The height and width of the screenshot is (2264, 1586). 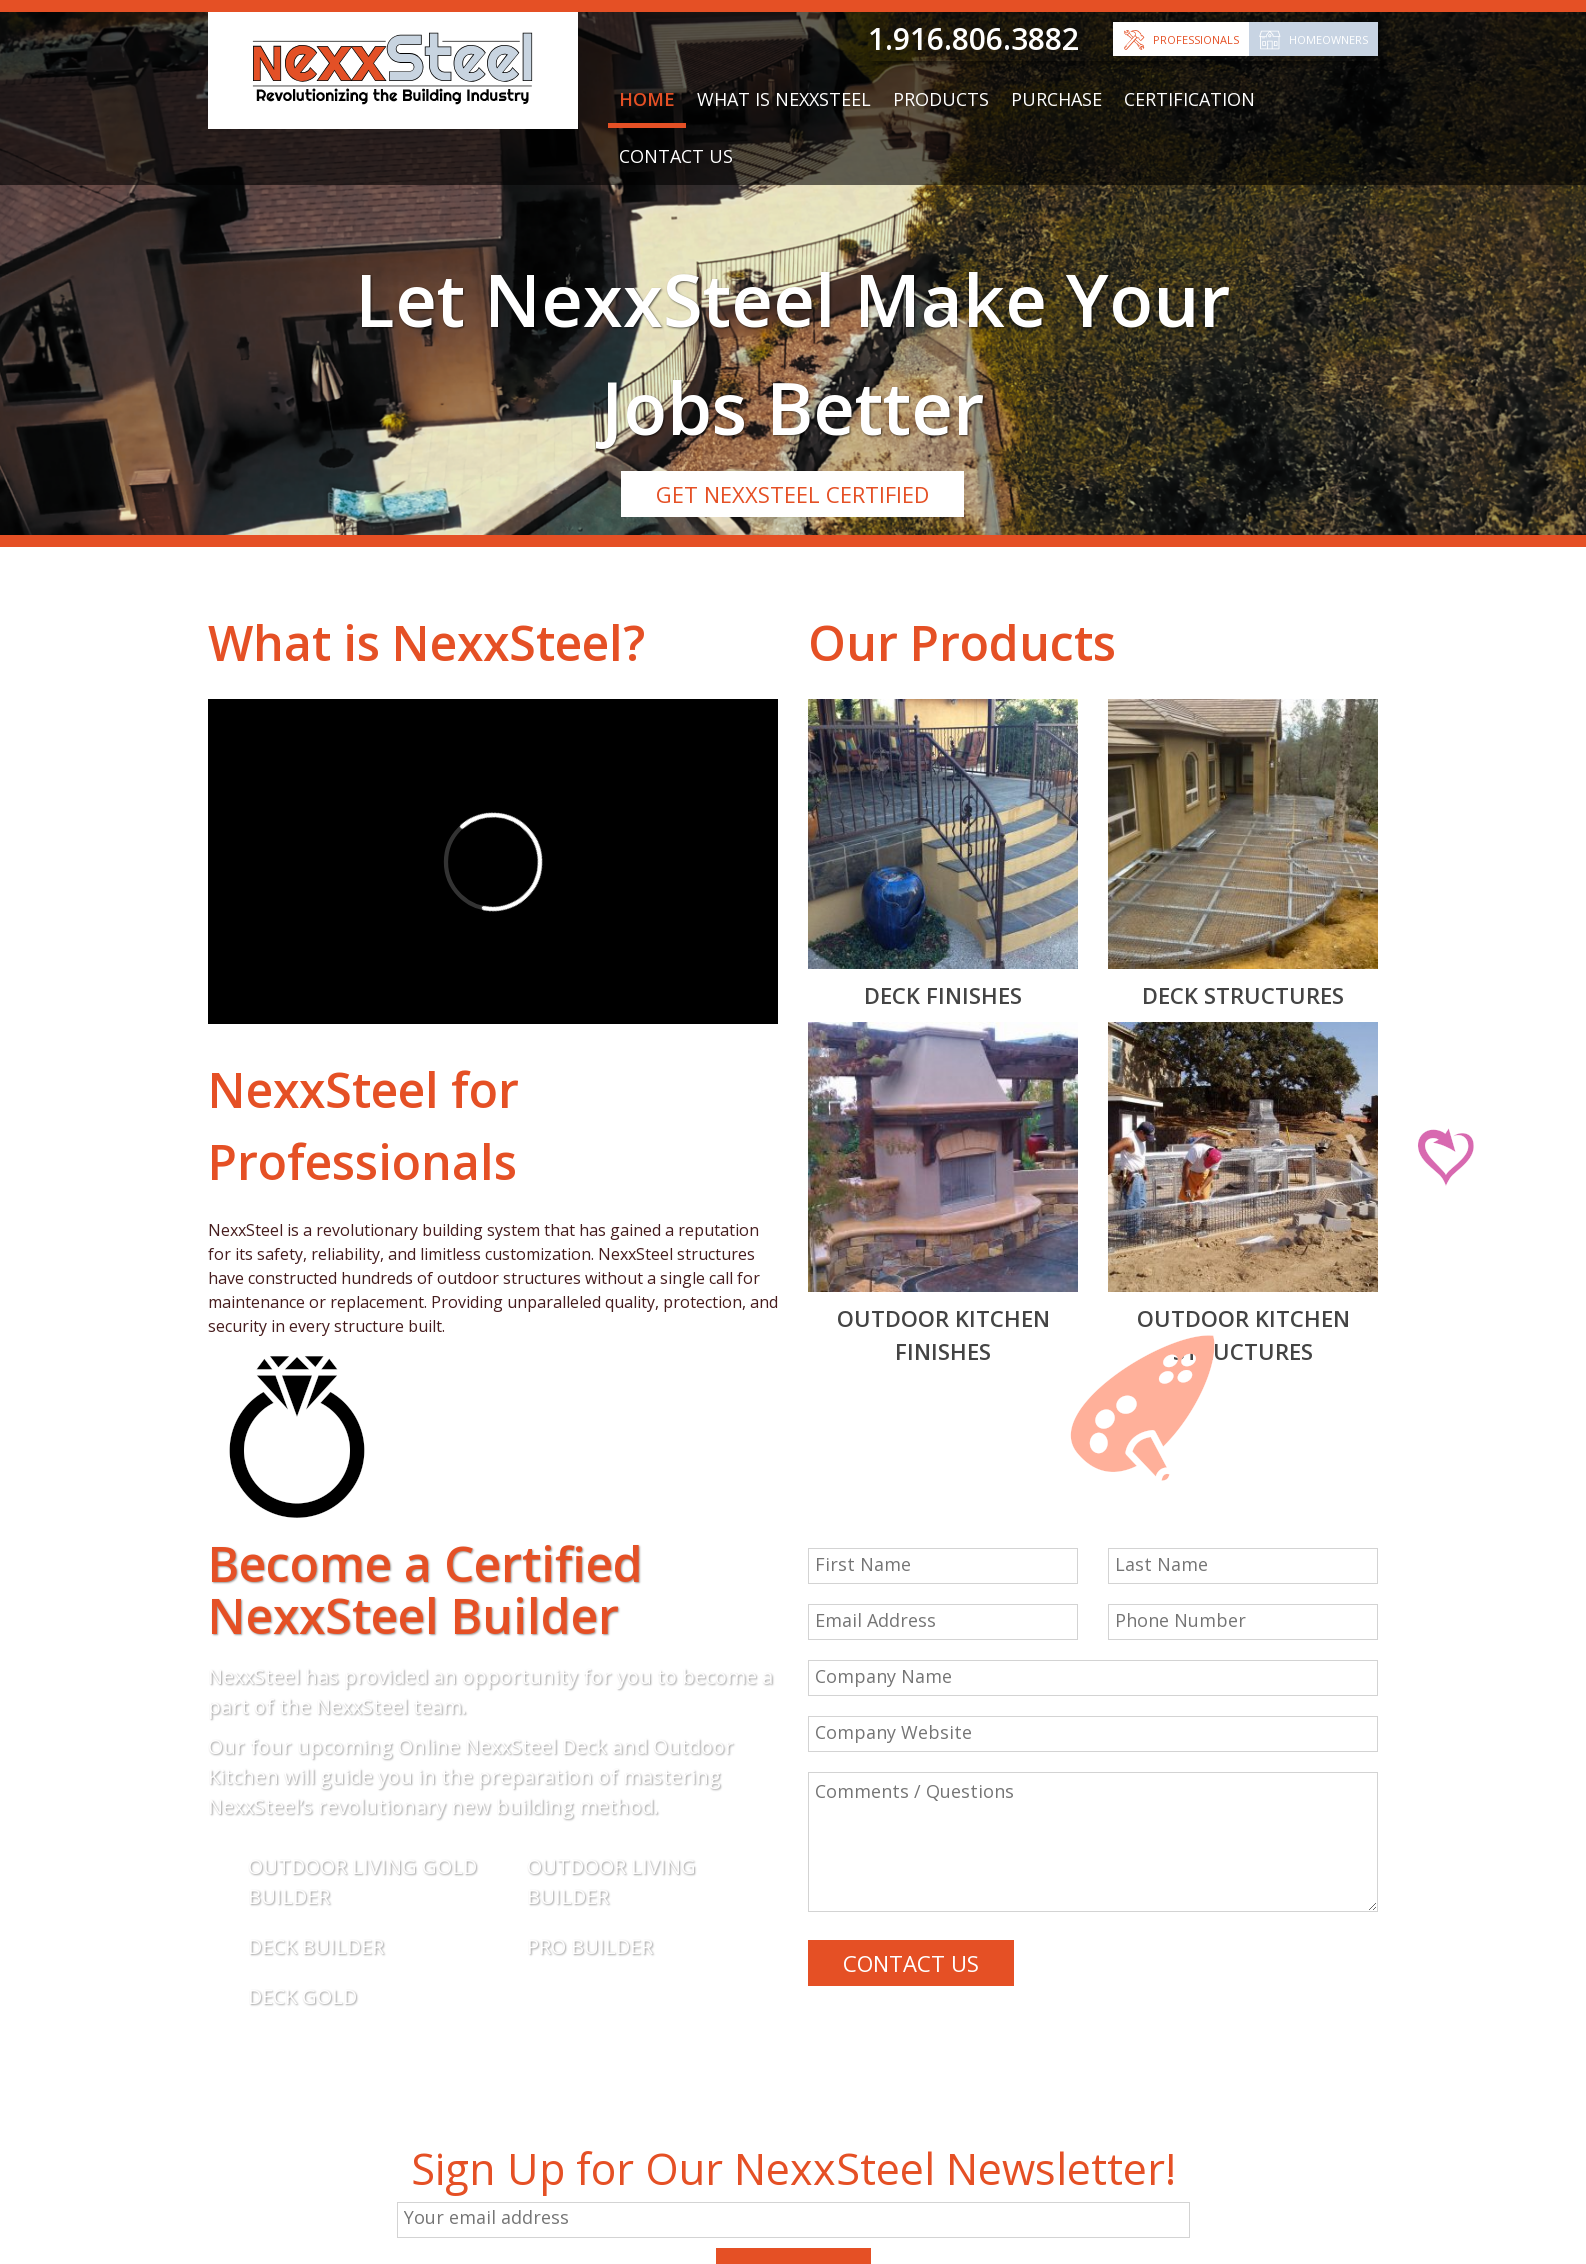 What do you see at coordinates (1446, 1157) in the screenshot?
I see `access self-care or wellness features` at bounding box center [1446, 1157].